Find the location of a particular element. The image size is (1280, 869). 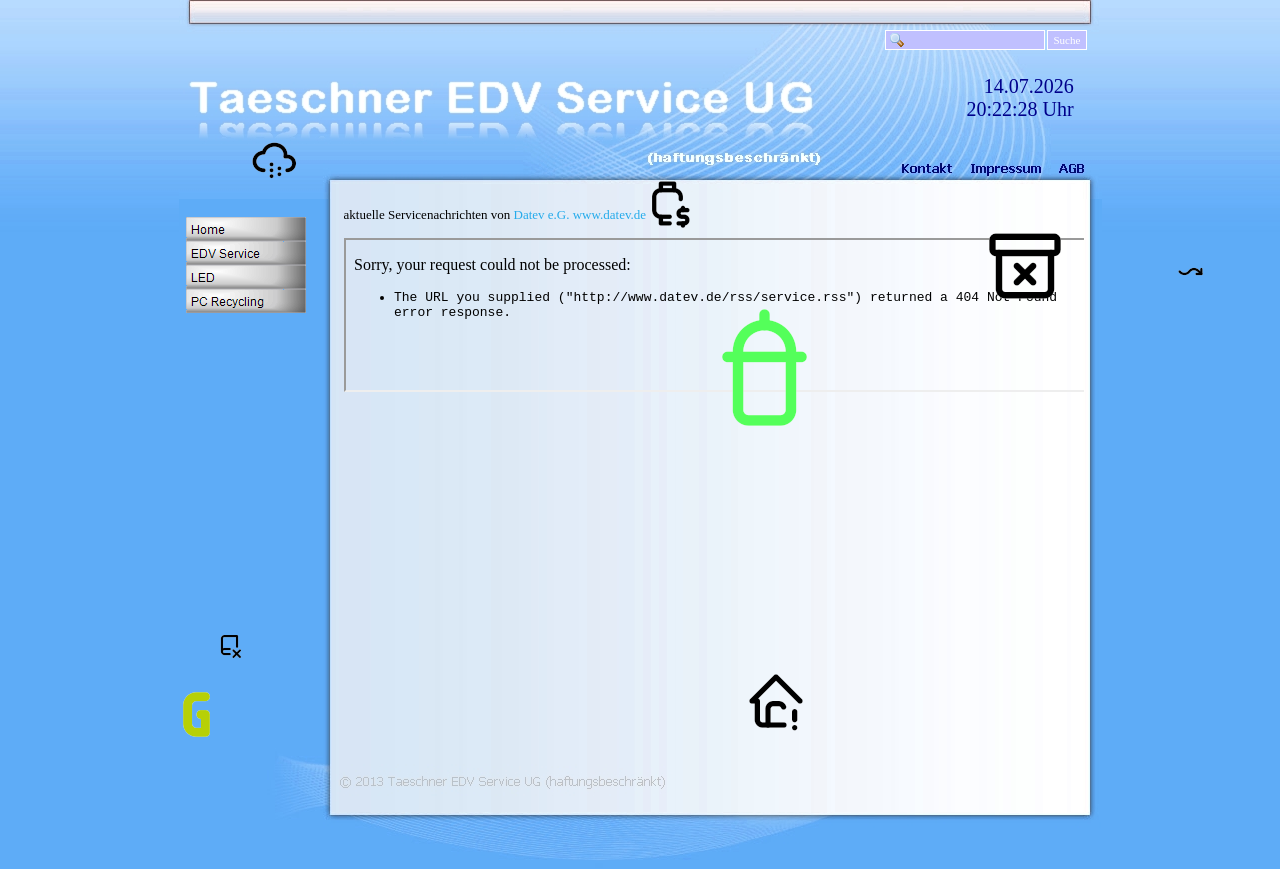

indicates GPRS/2G network connection is located at coordinates (196, 714).